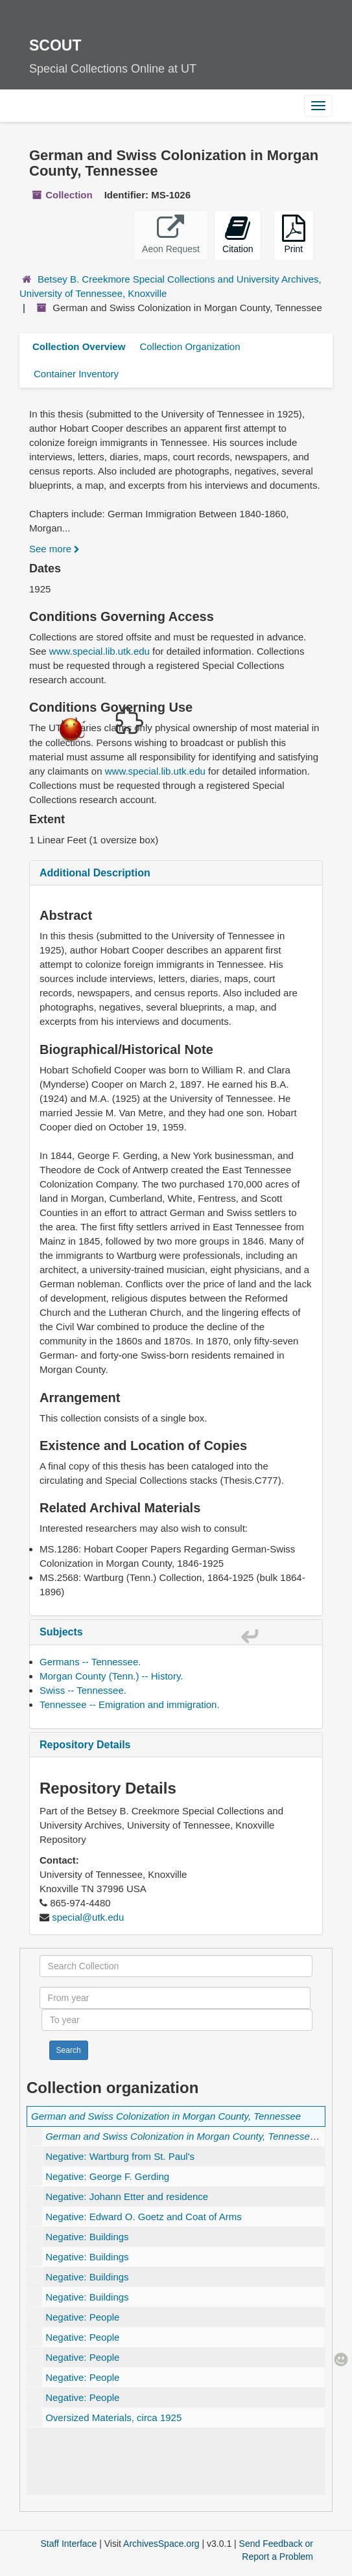 The height and width of the screenshot is (2576, 352). Describe the element at coordinates (128, 721) in the screenshot. I see `access plugin settings and preferences` at that location.